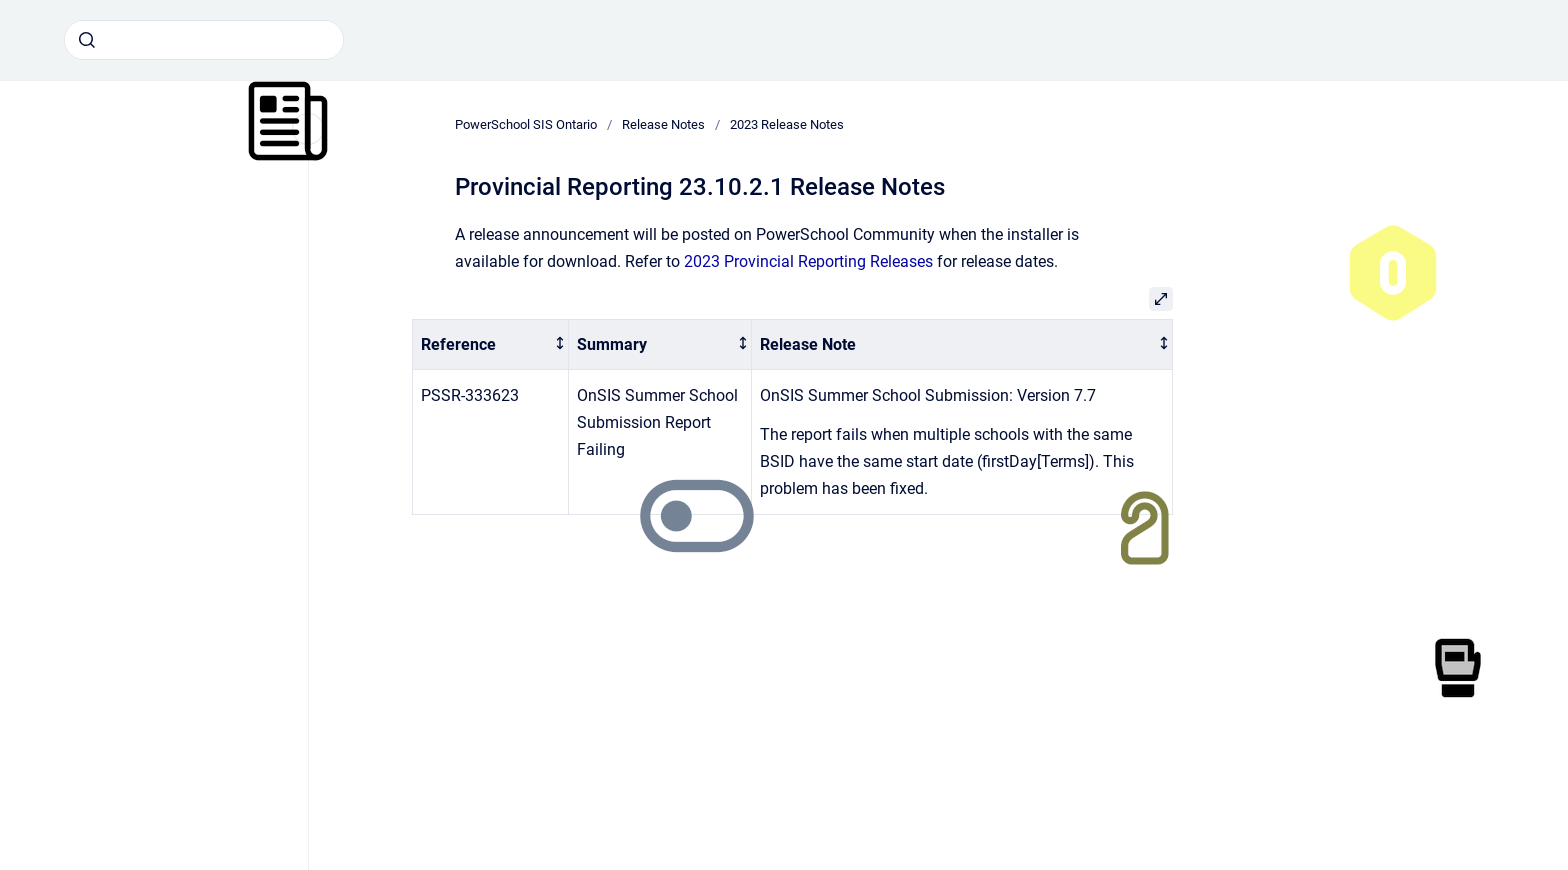 This screenshot has width=1568, height=870. I want to click on view news or articles, so click(288, 121).